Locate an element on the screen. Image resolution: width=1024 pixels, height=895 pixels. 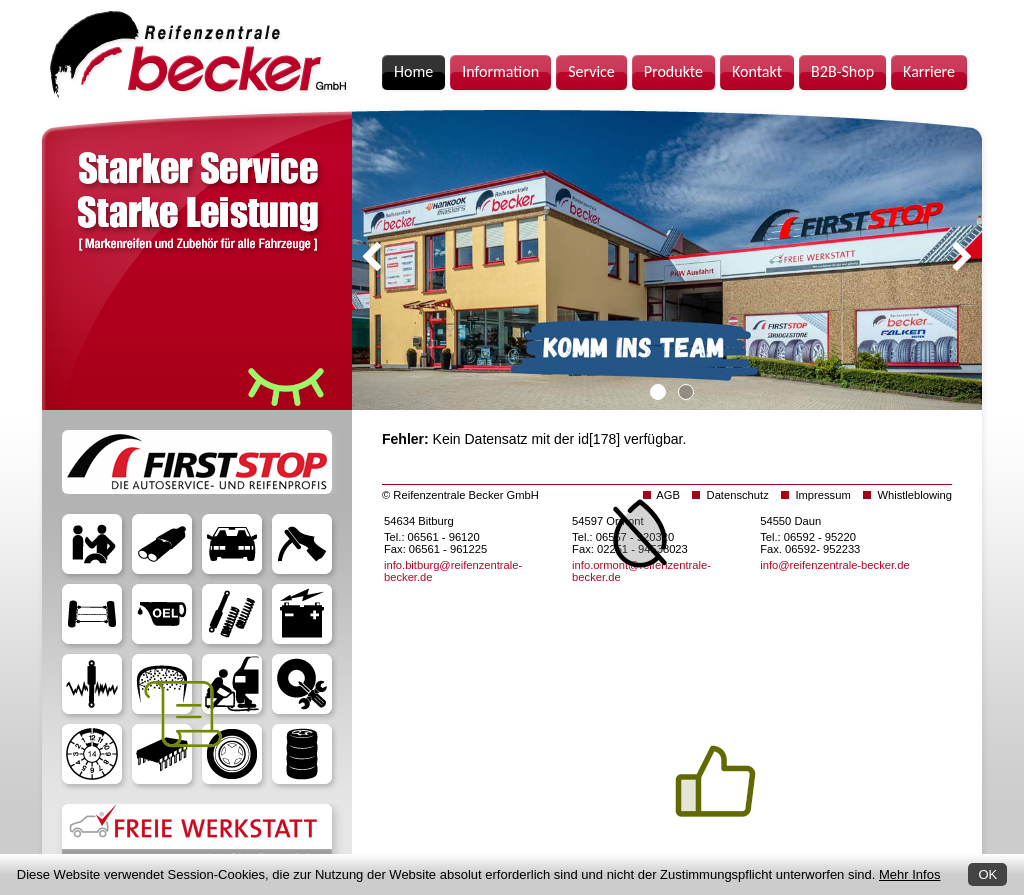
hide password or sensitive content is located at coordinates (286, 380).